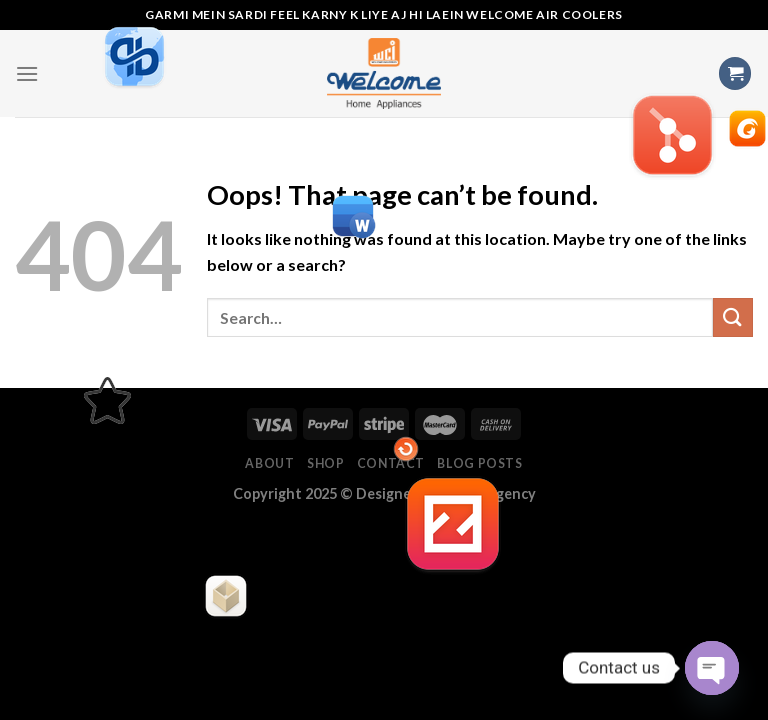  Describe the element at coordinates (453, 524) in the screenshot. I see `open Zrythm digital audio workstation` at that location.